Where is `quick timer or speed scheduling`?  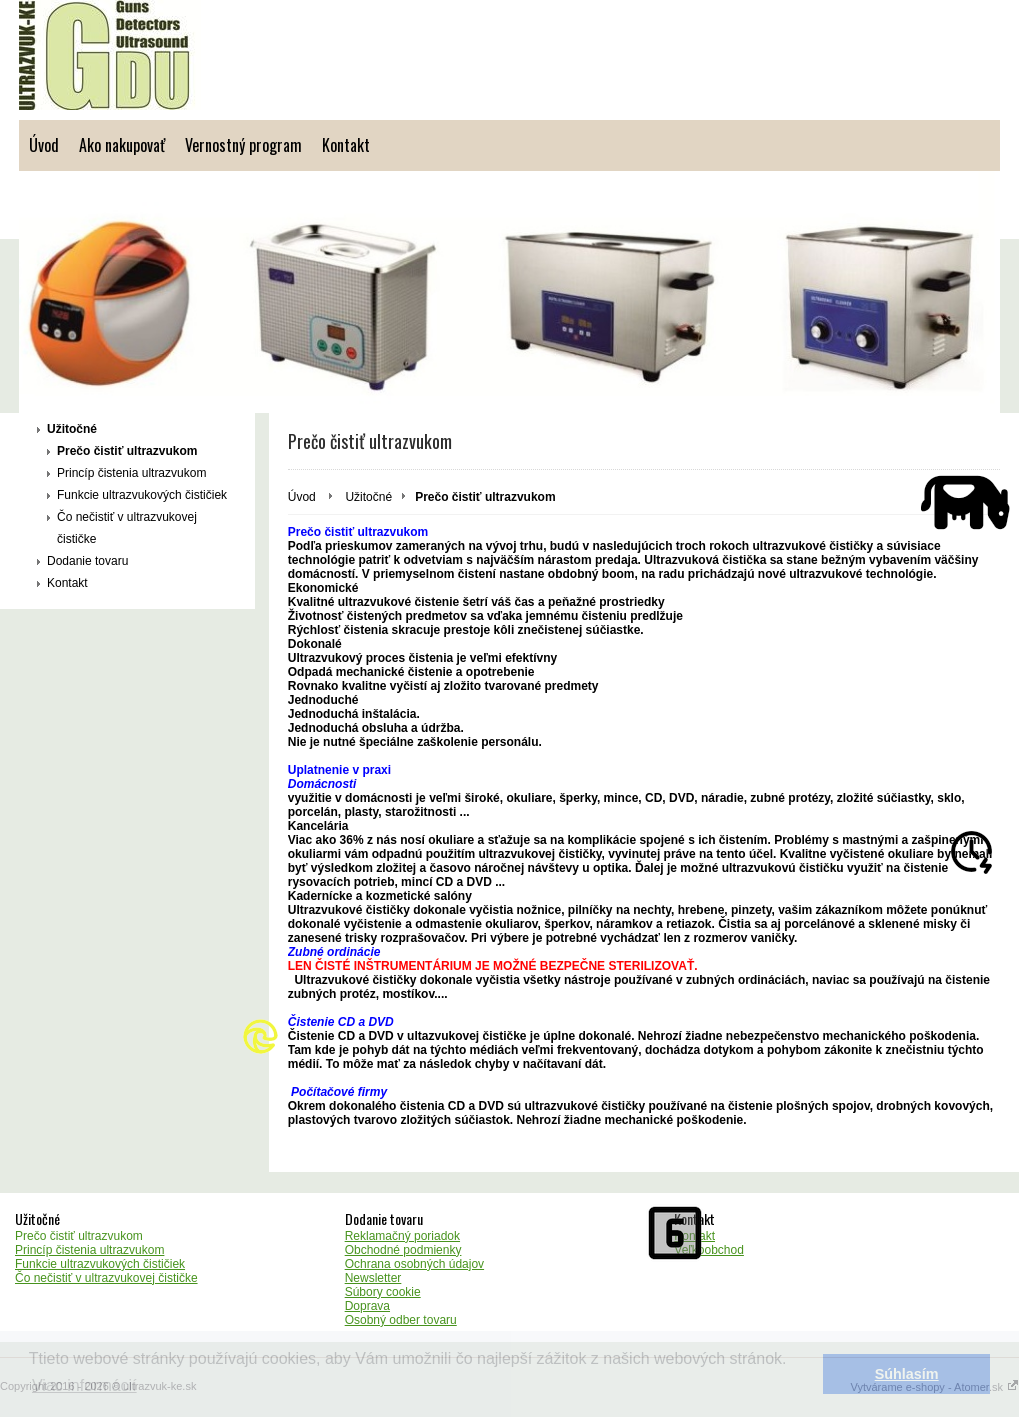
quick timer or speed scheduling is located at coordinates (971, 851).